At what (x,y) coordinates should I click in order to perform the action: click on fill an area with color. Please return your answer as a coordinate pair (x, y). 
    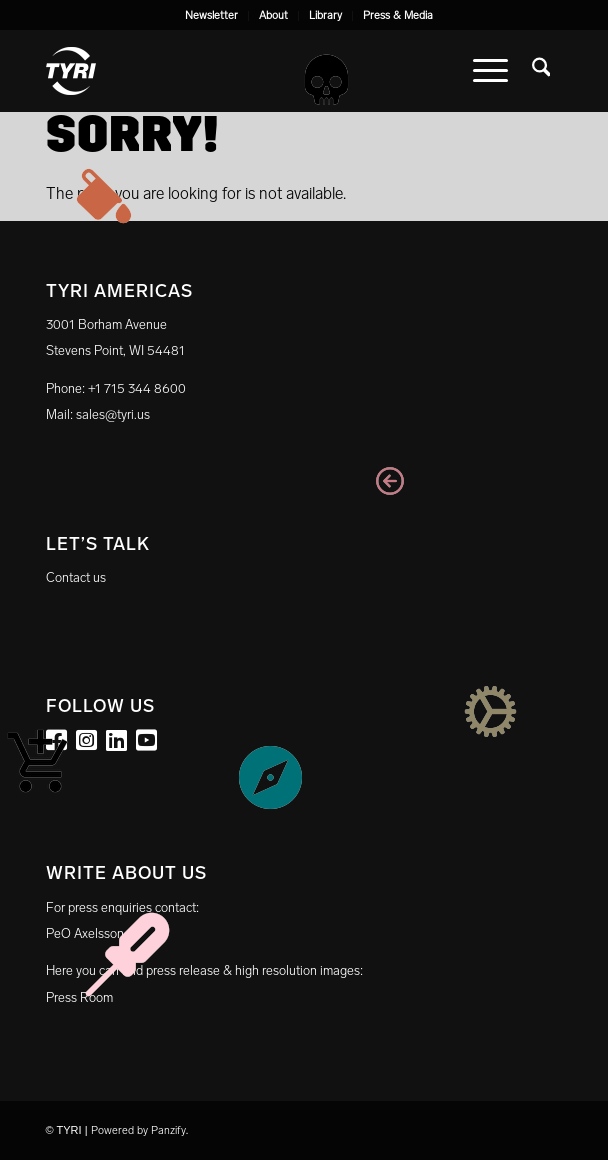
    Looking at the image, I should click on (104, 196).